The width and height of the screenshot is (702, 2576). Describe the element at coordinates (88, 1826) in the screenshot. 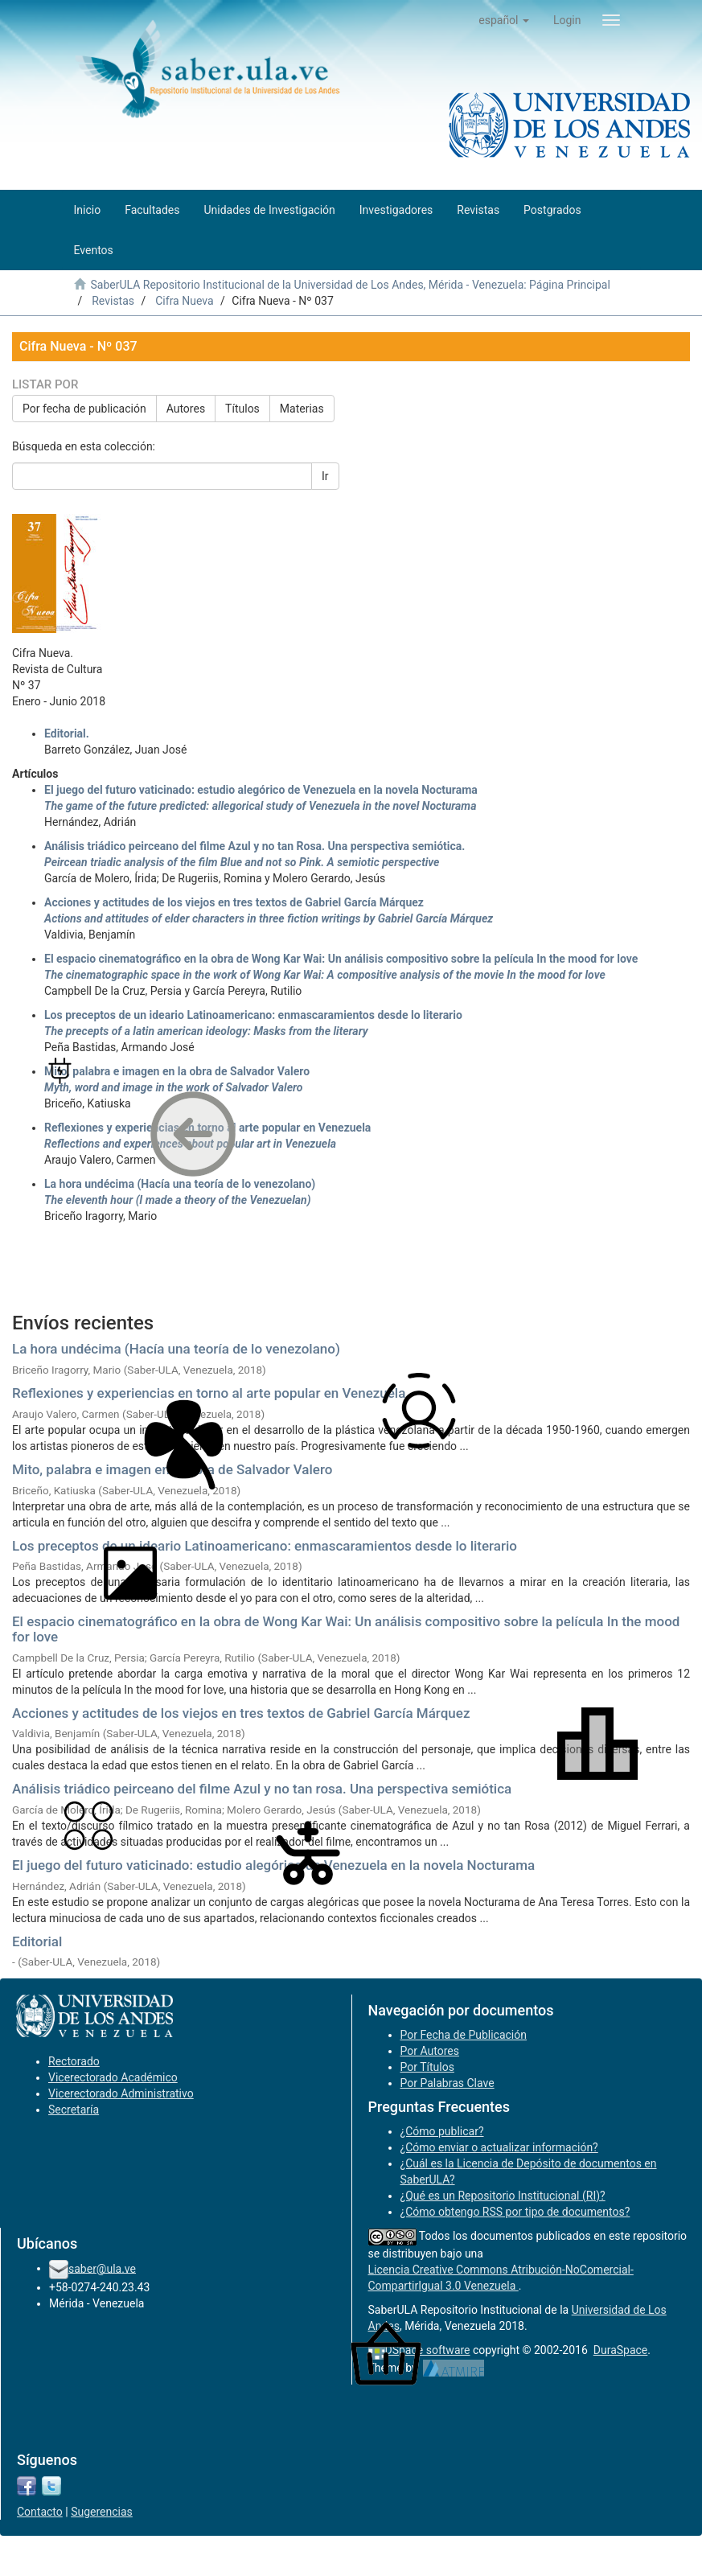

I see `open app drawer or menu grid` at that location.